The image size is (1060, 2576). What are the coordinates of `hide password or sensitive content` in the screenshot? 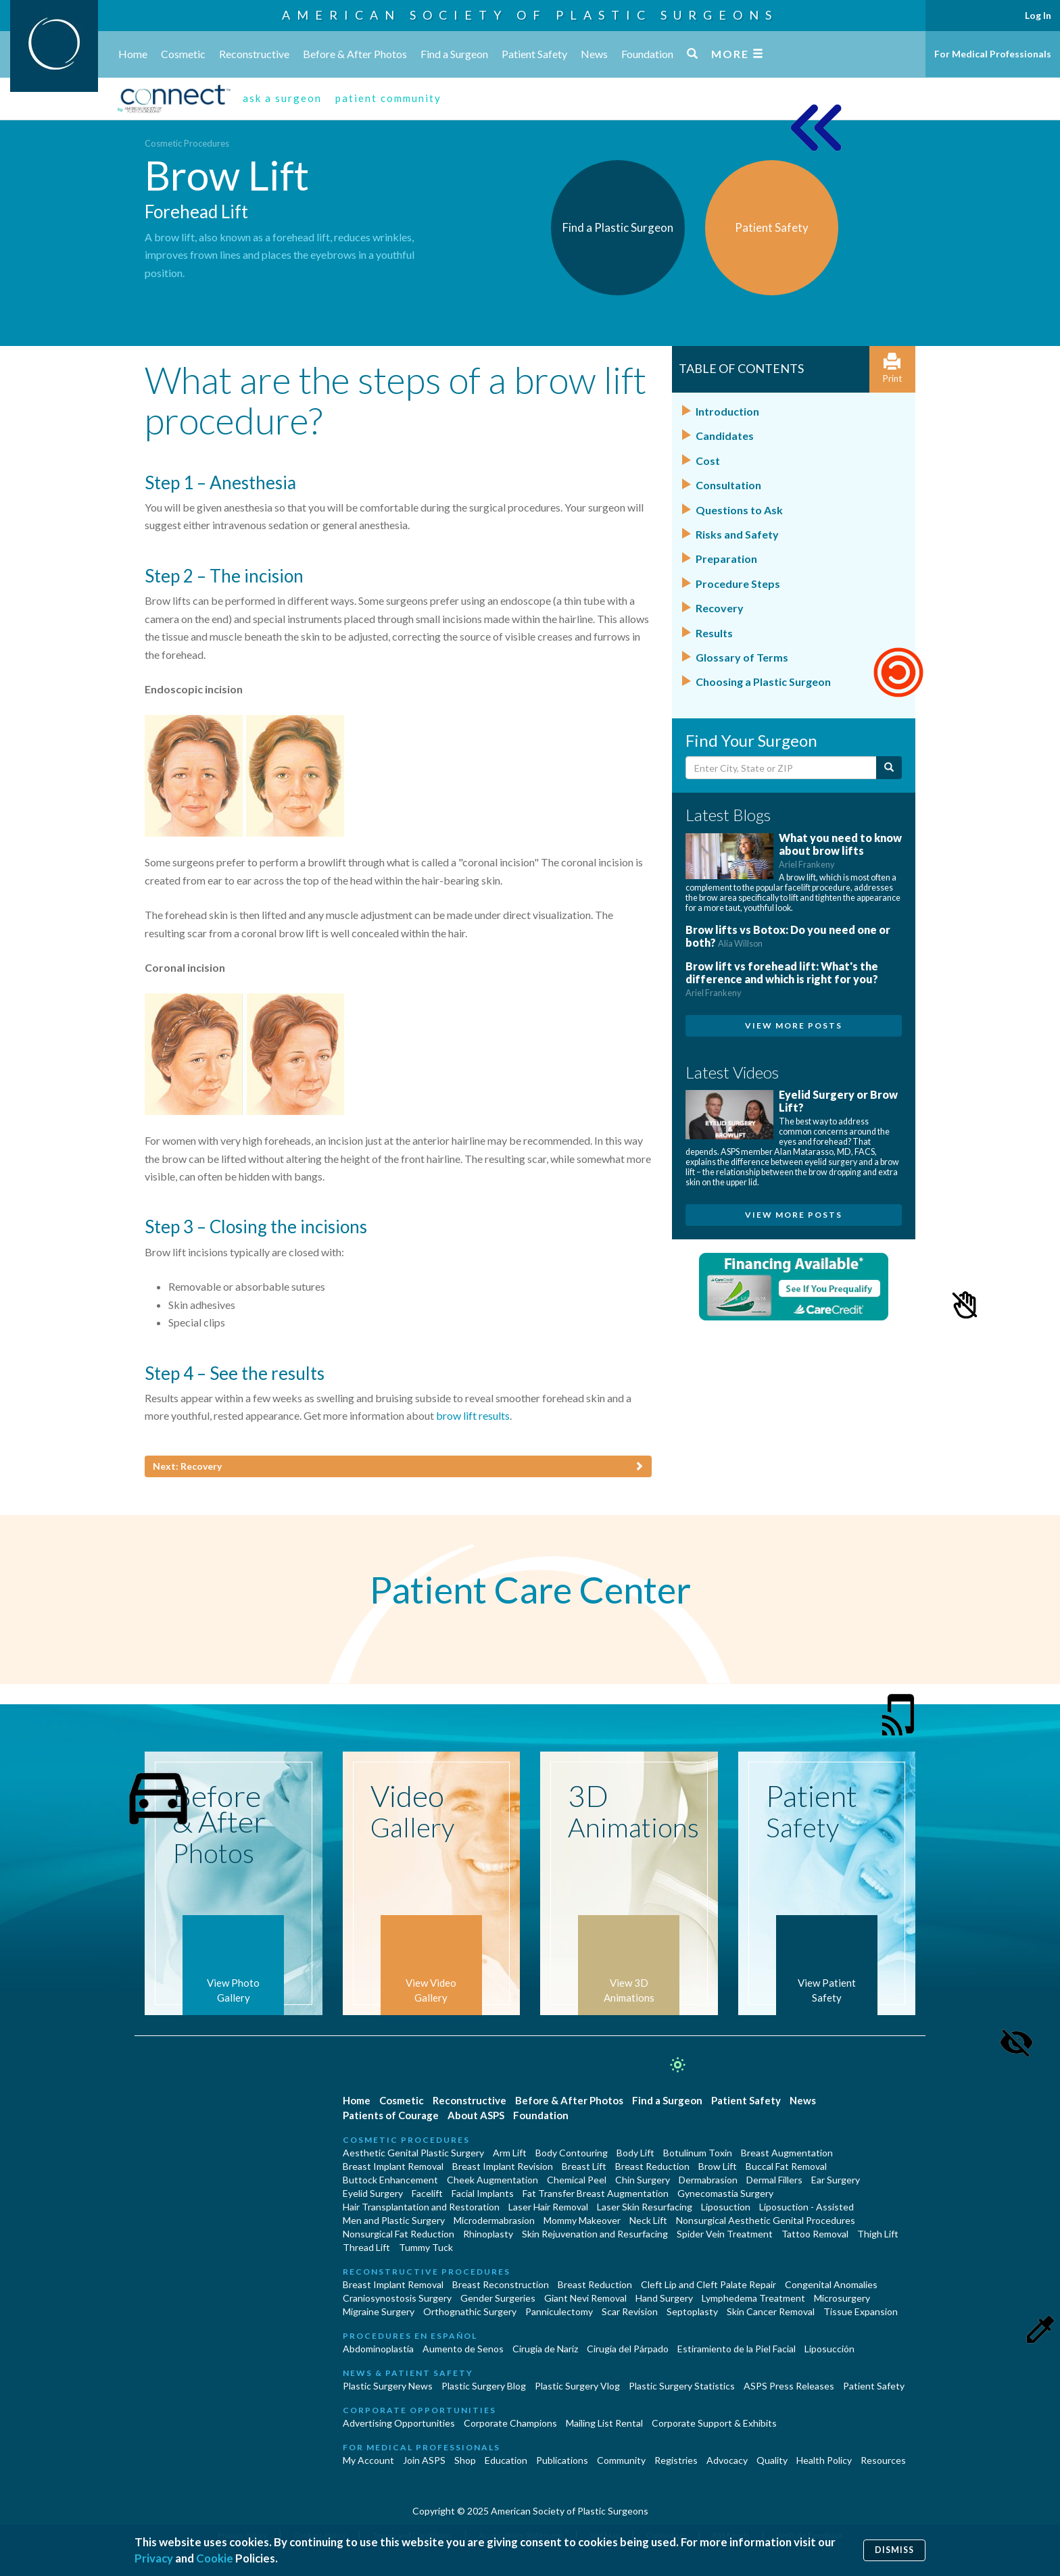 It's located at (1016, 2043).